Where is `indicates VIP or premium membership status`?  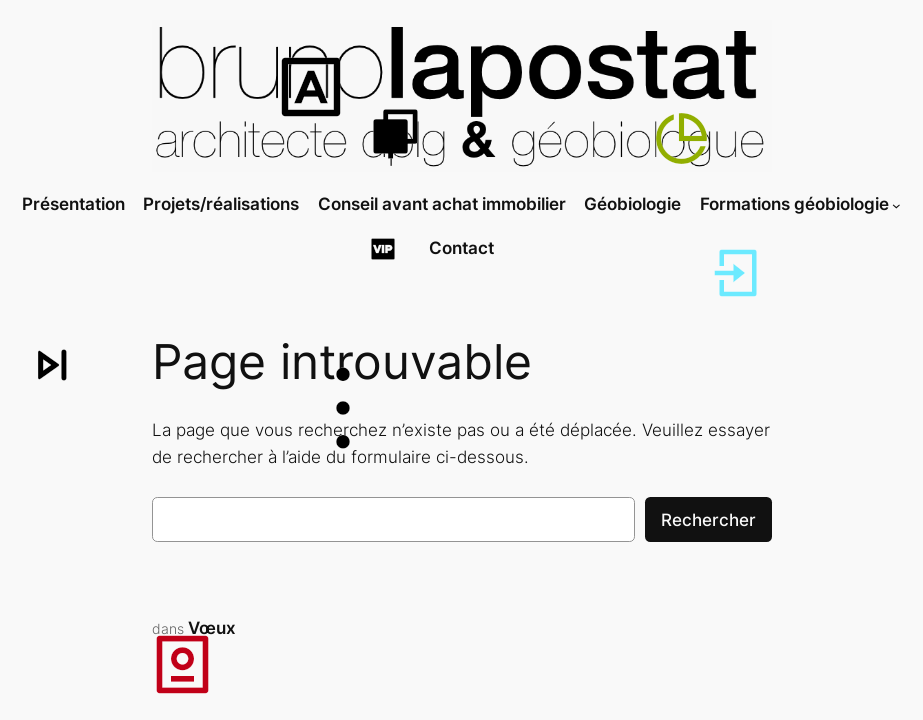
indicates VIP or premium membership status is located at coordinates (383, 249).